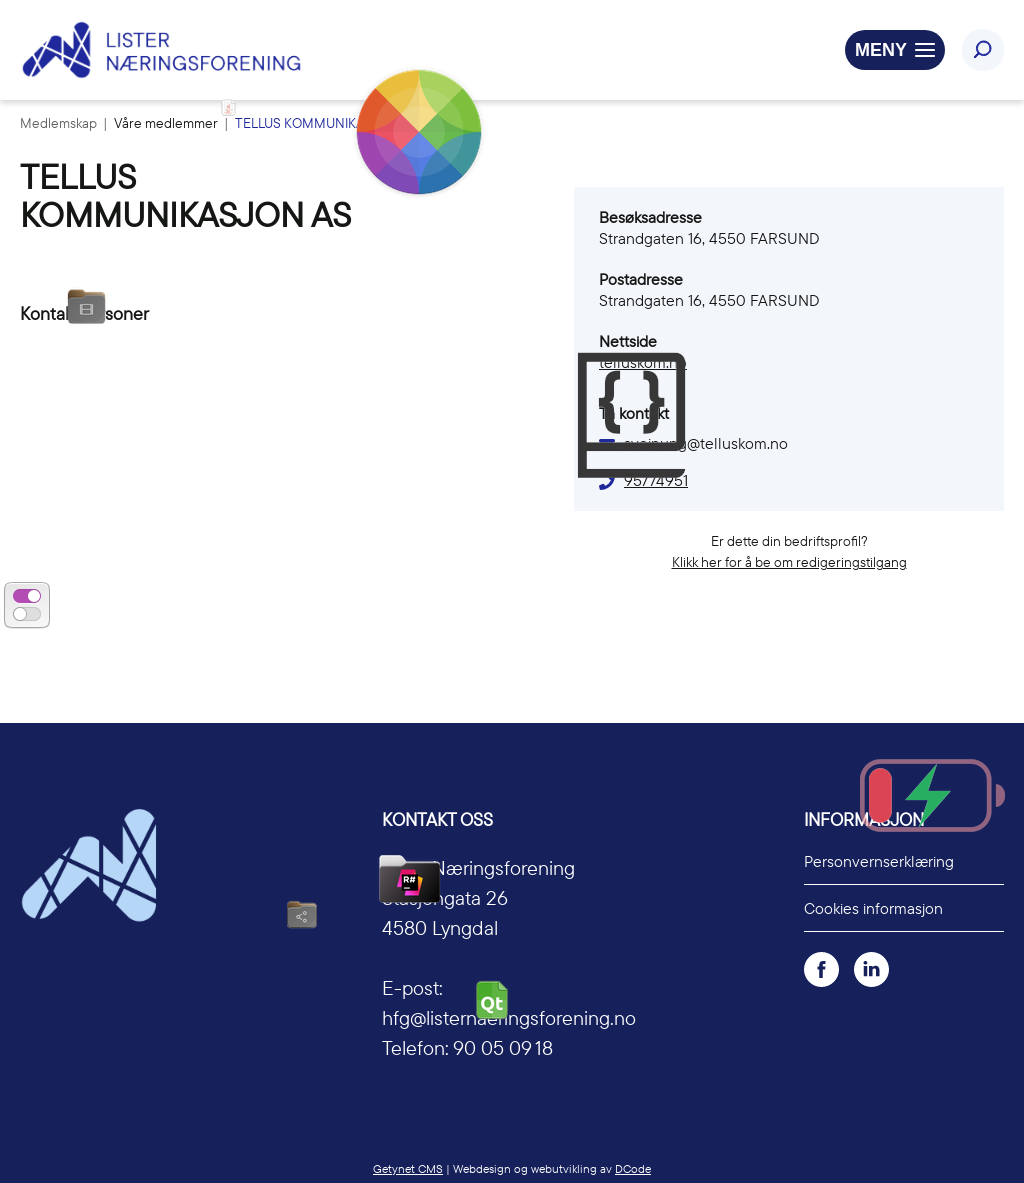  Describe the element at coordinates (302, 914) in the screenshot. I see `open your public shared folder` at that location.